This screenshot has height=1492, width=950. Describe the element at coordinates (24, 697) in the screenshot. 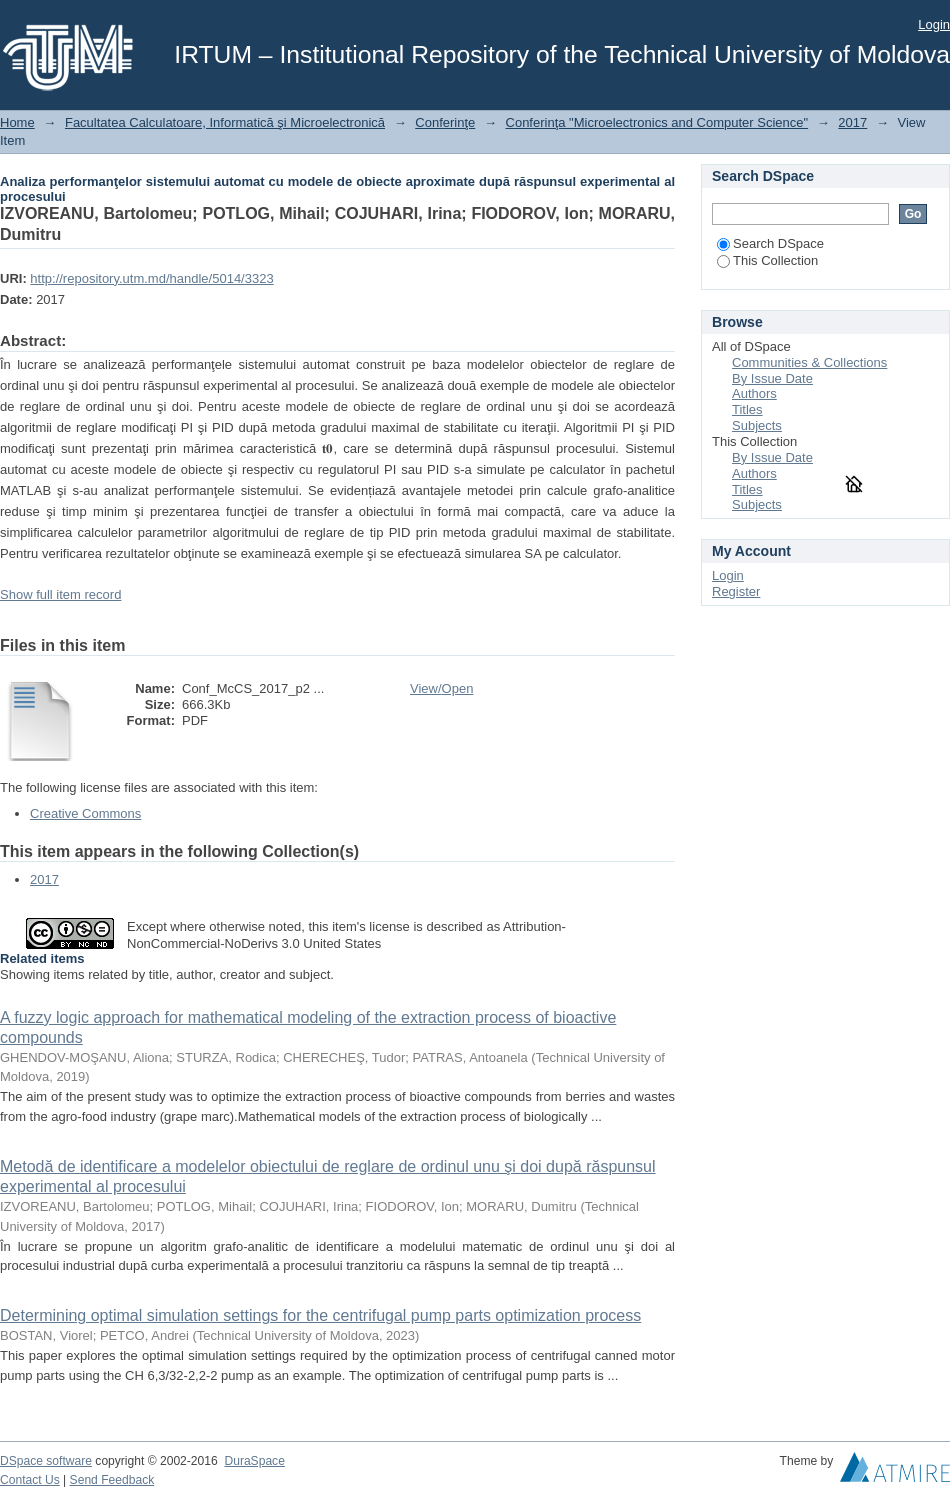

I see `justify text alignment` at that location.